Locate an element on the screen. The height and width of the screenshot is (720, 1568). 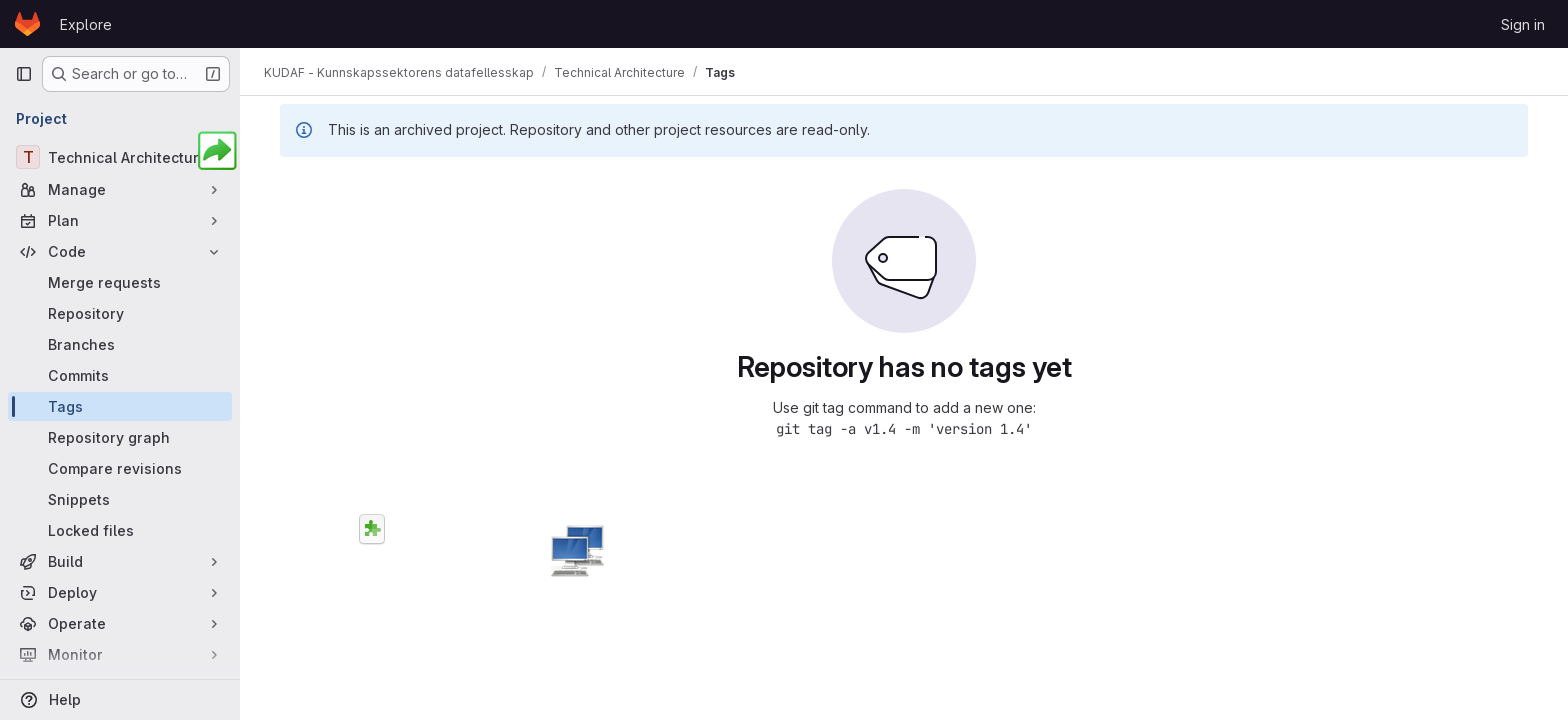
install a browser extension or add-on is located at coordinates (372, 529).